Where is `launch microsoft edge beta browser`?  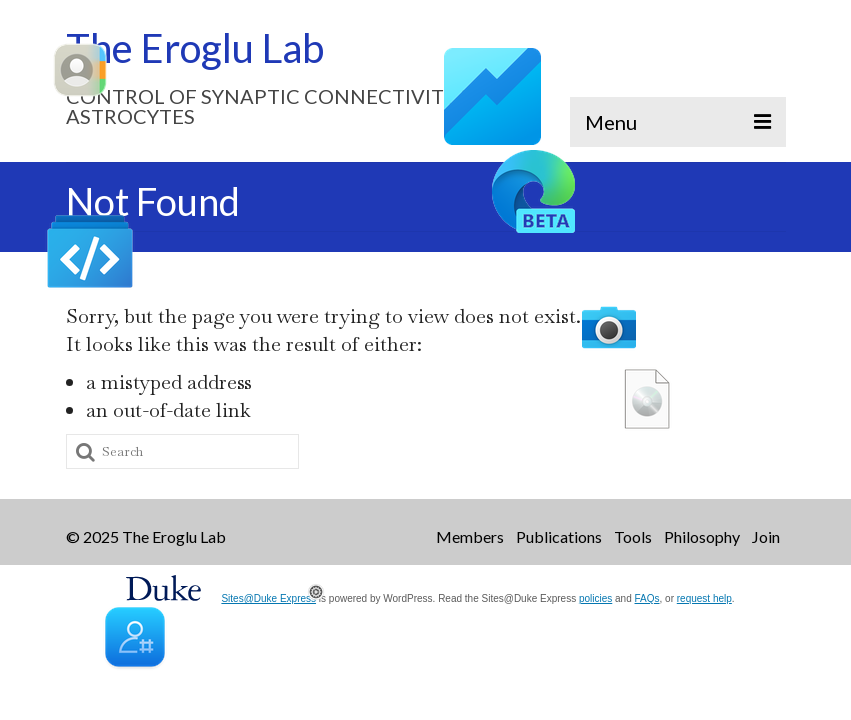
launch microsoft edge beta browser is located at coordinates (533, 191).